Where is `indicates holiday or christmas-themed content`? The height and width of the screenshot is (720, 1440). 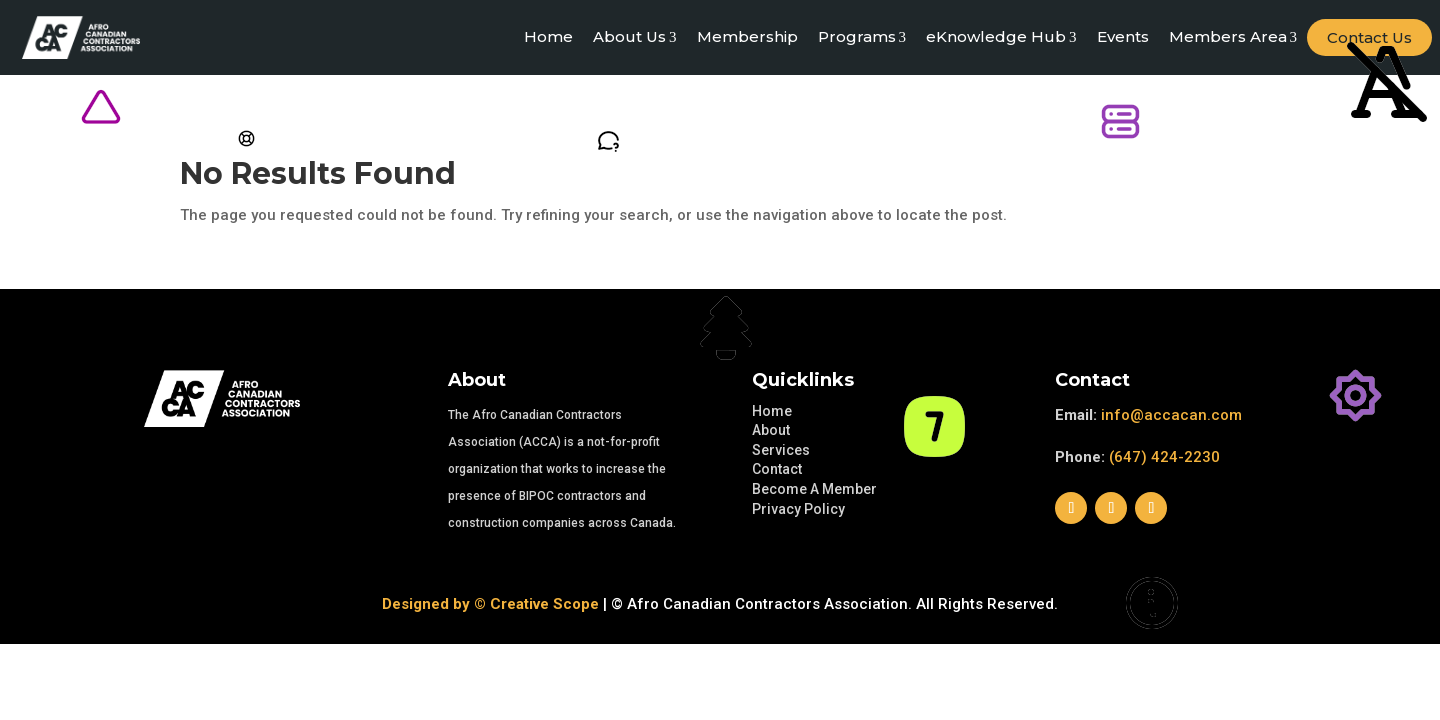 indicates holiday or christmas-themed content is located at coordinates (726, 328).